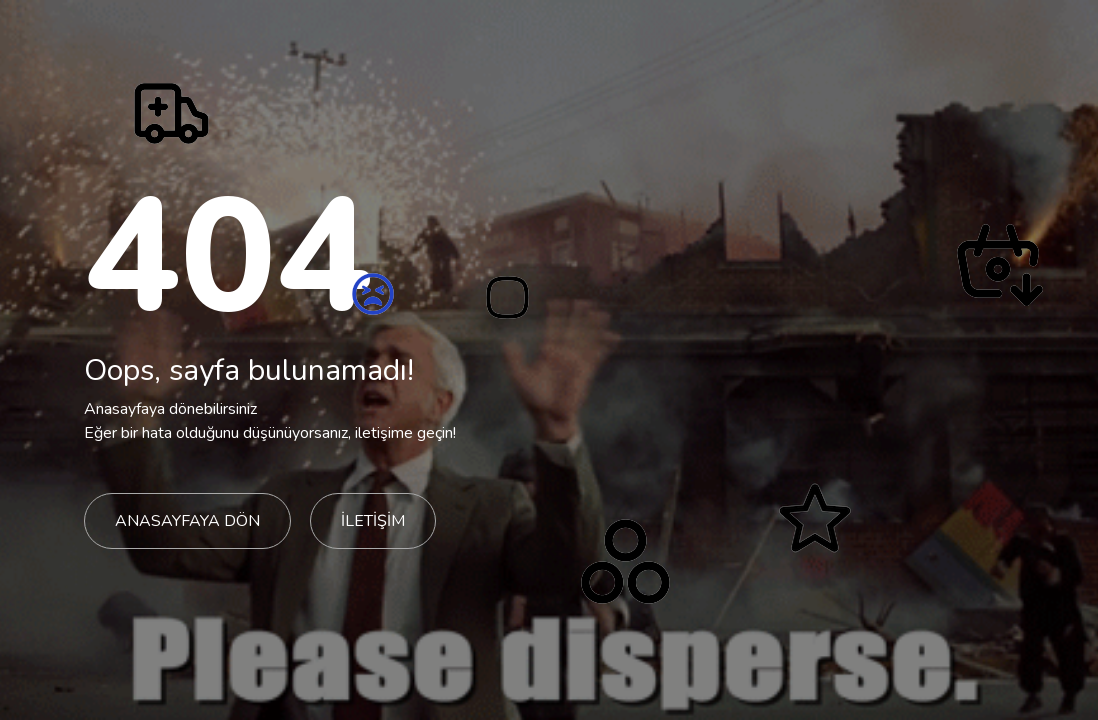 The height and width of the screenshot is (720, 1098). I want to click on placeholder shape for app icons or thumbnails, so click(507, 297).